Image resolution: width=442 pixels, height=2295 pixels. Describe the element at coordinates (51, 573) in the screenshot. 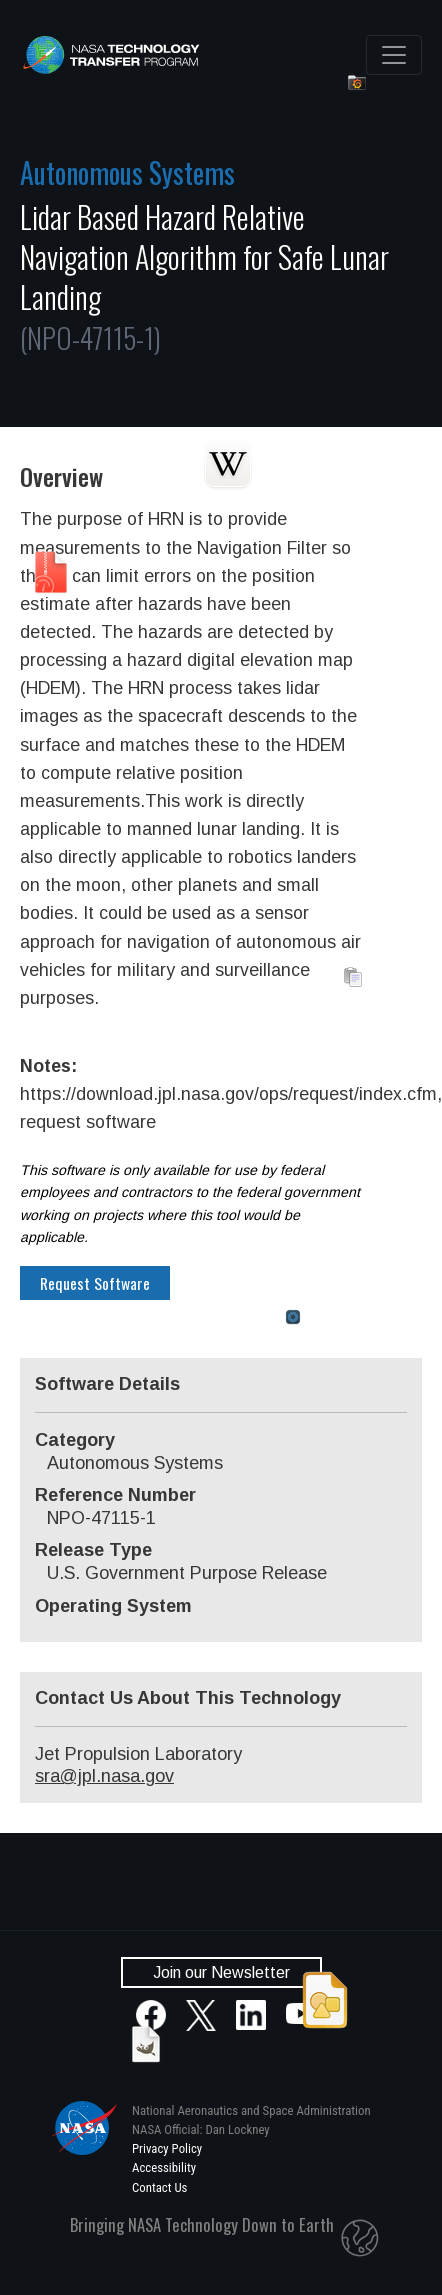

I see `an rpm package file for linux software installation` at that location.